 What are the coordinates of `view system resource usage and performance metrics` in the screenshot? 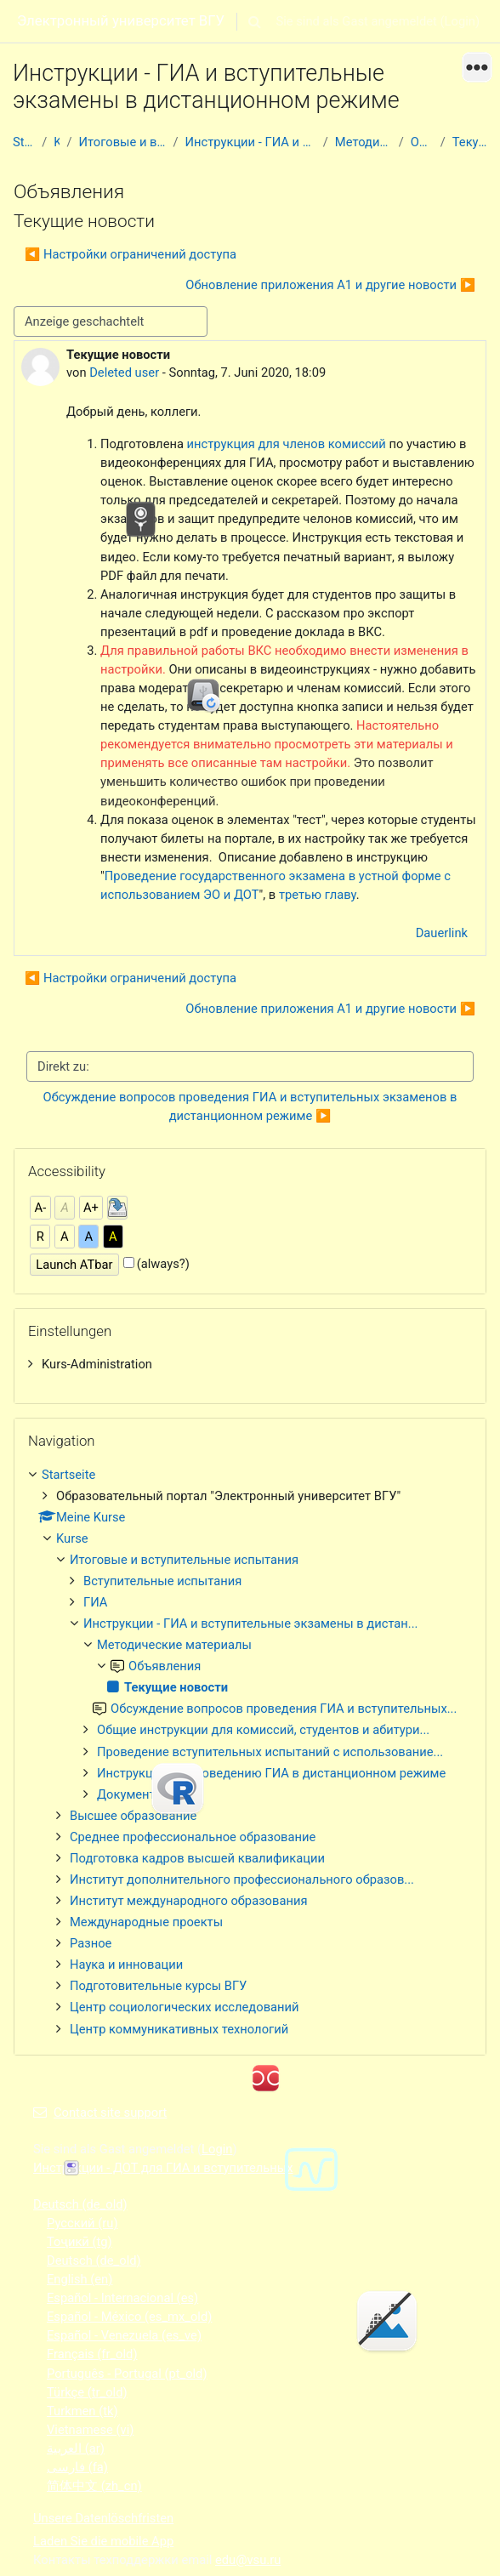 It's located at (311, 2168).